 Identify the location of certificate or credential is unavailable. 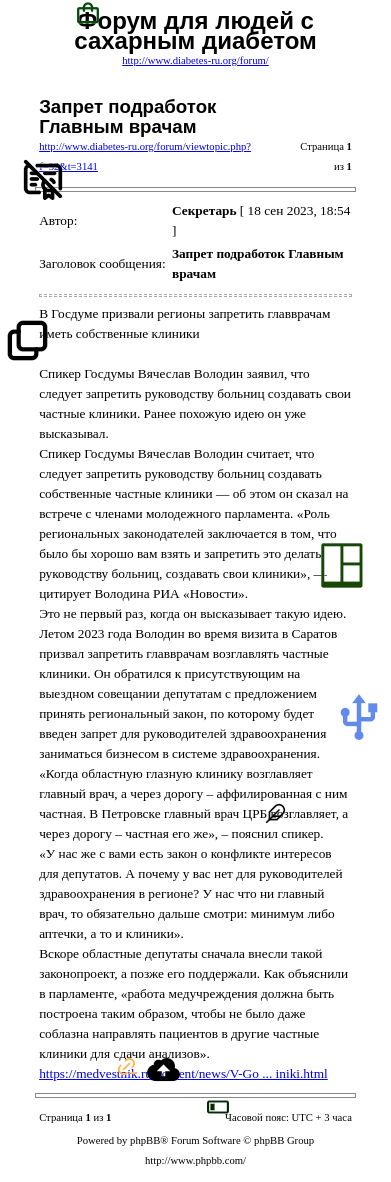
(43, 179).